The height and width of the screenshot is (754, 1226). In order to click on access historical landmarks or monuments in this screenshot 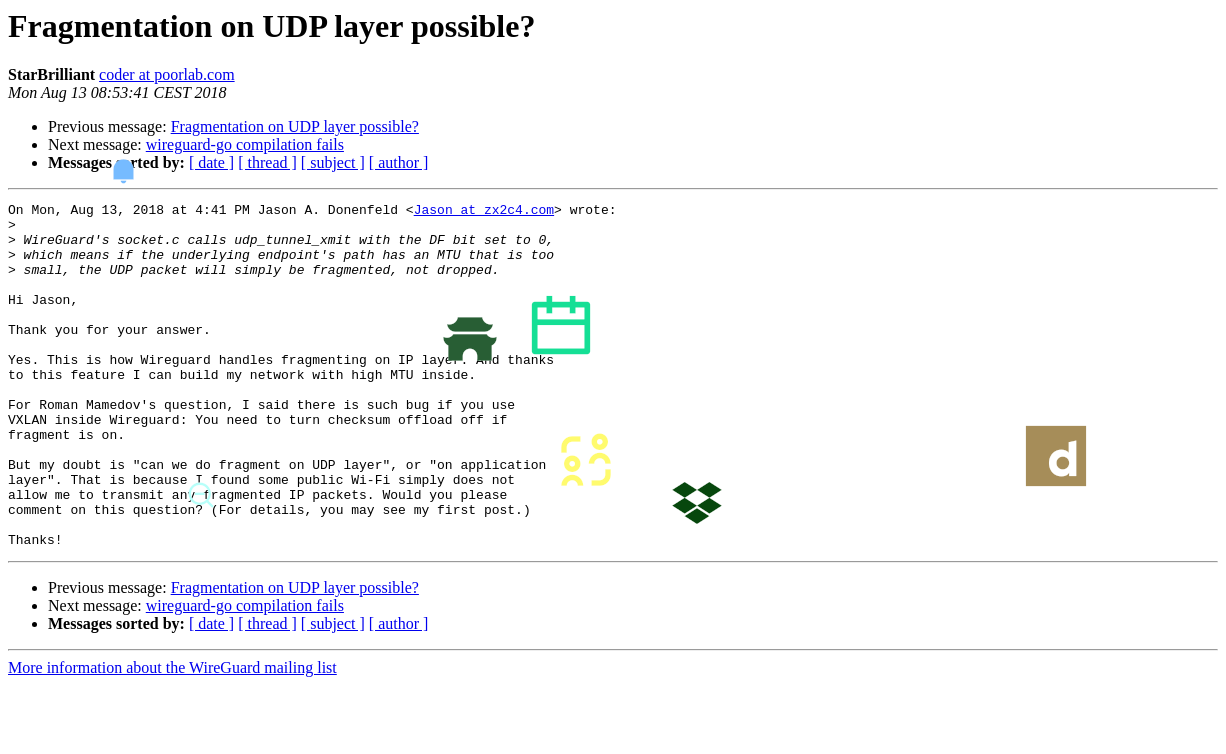, I will do `click(470, 339)`.